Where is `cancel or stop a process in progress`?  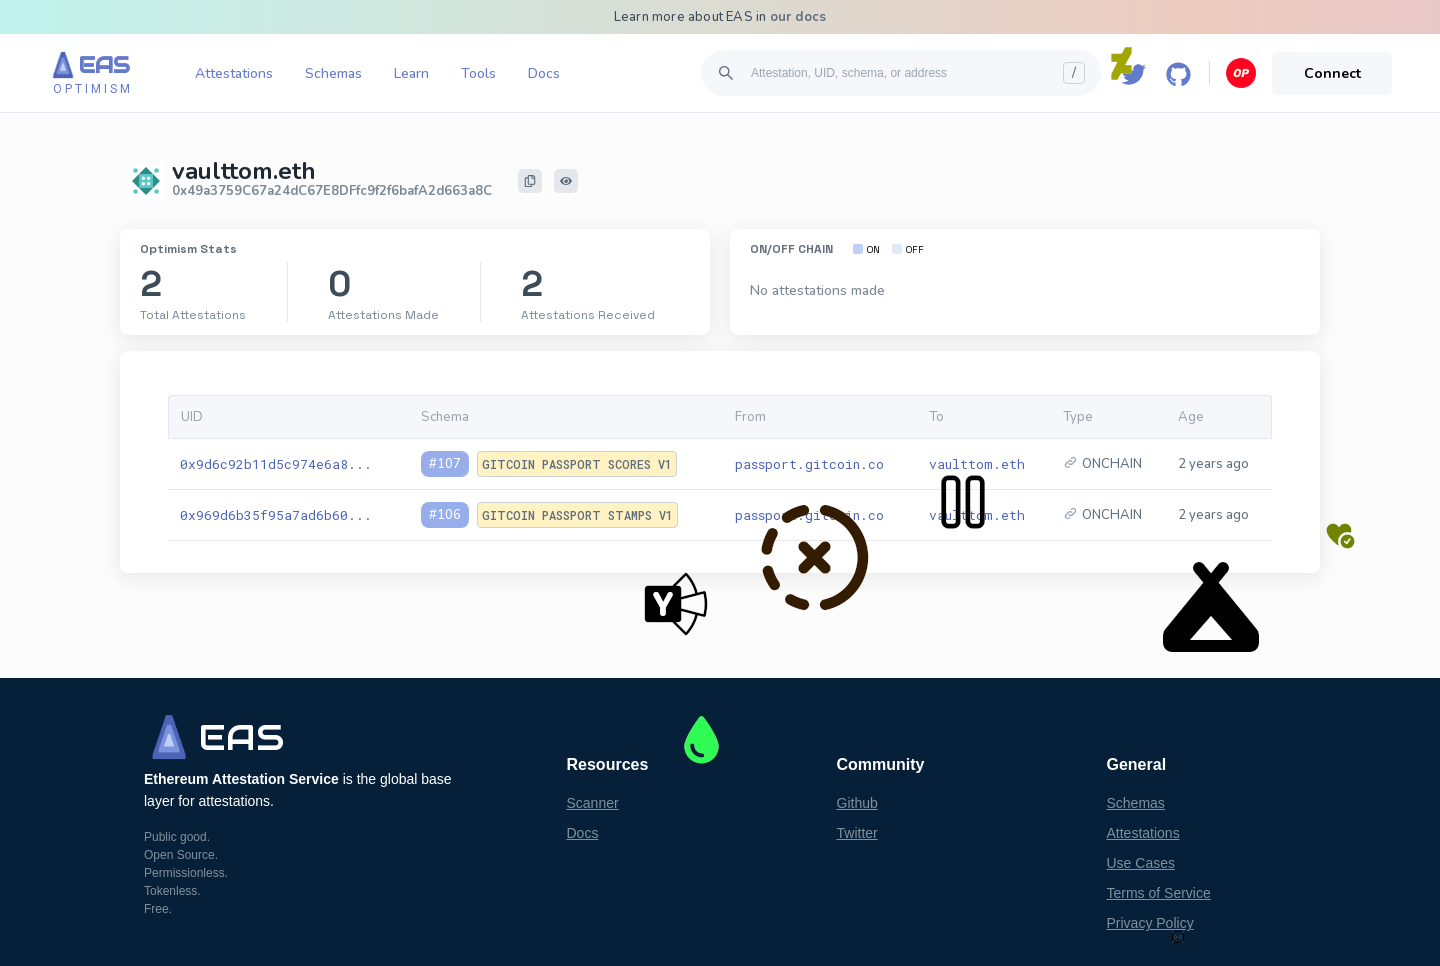
cancel or stop a process in progress is located at coordinates (814, 557).